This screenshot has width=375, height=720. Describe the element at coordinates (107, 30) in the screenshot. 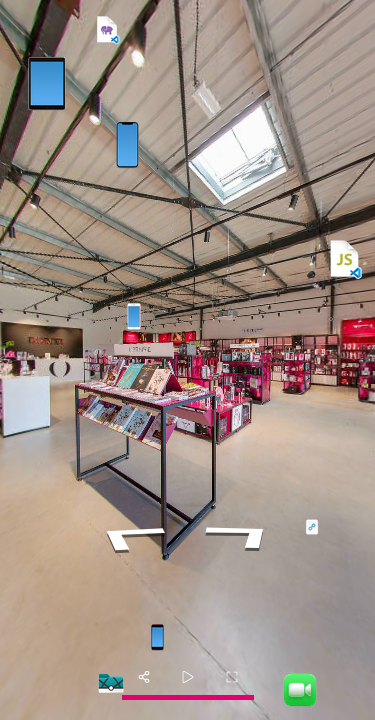

I see `open a PHP file in Visual Studio Code` at that location.